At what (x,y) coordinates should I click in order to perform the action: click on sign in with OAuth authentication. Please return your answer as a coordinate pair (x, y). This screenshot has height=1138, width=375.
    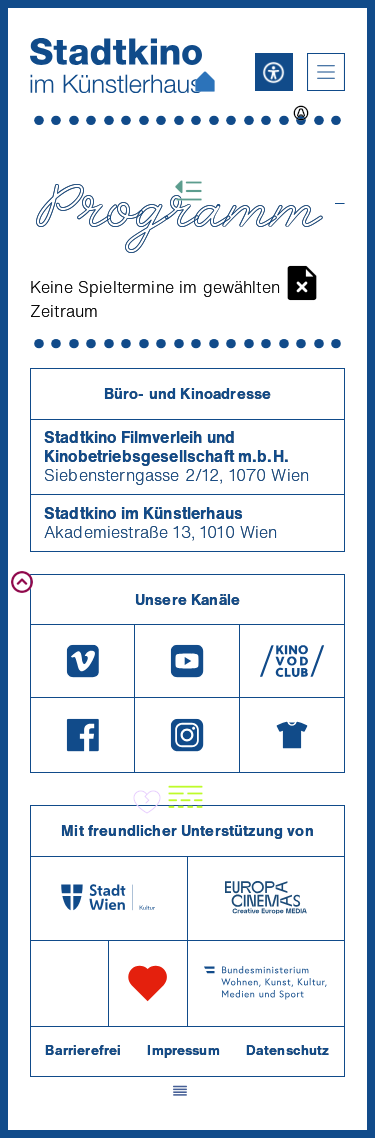
    Looking at the image, I should click on (301, 113).